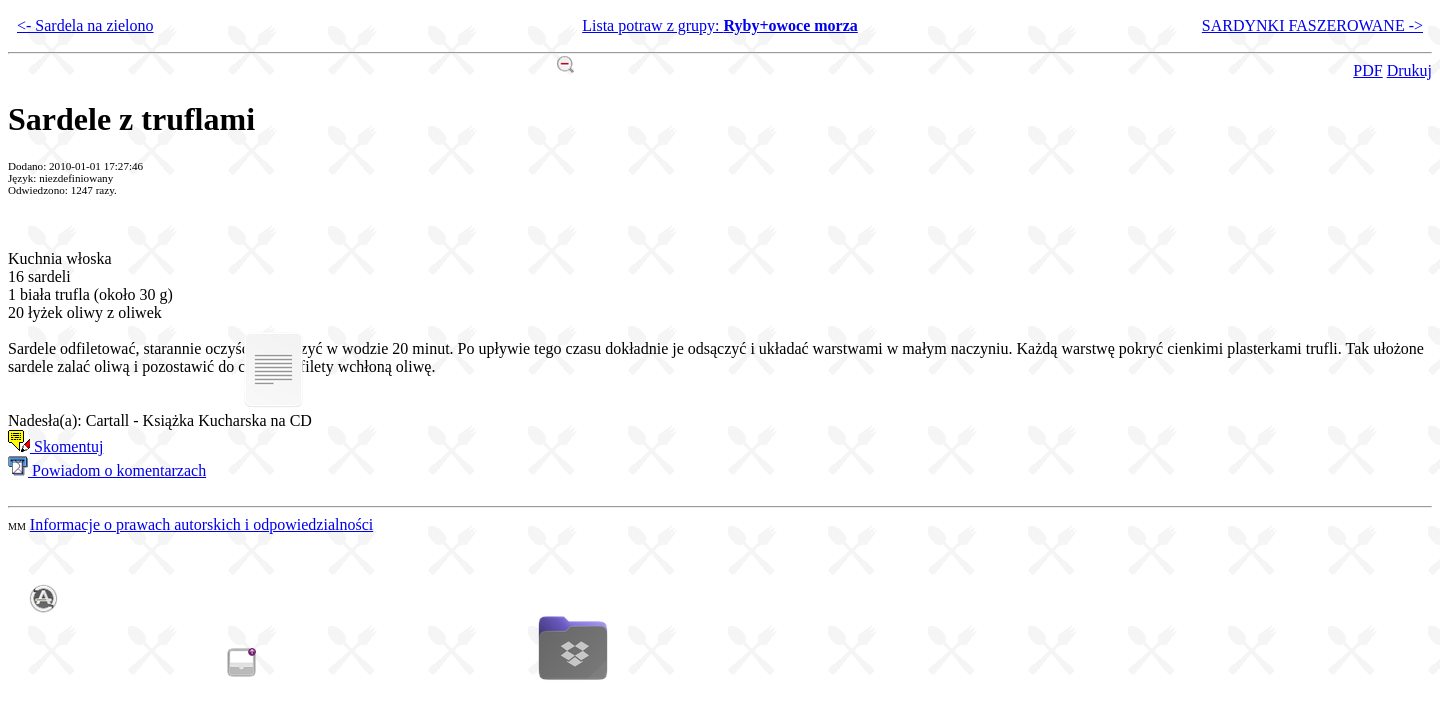 The height and width of the screenshot is (720, 1440). Describe the element at coordinates (565, 64) in the screenshot. I see `zoom out of the current view` at that location.